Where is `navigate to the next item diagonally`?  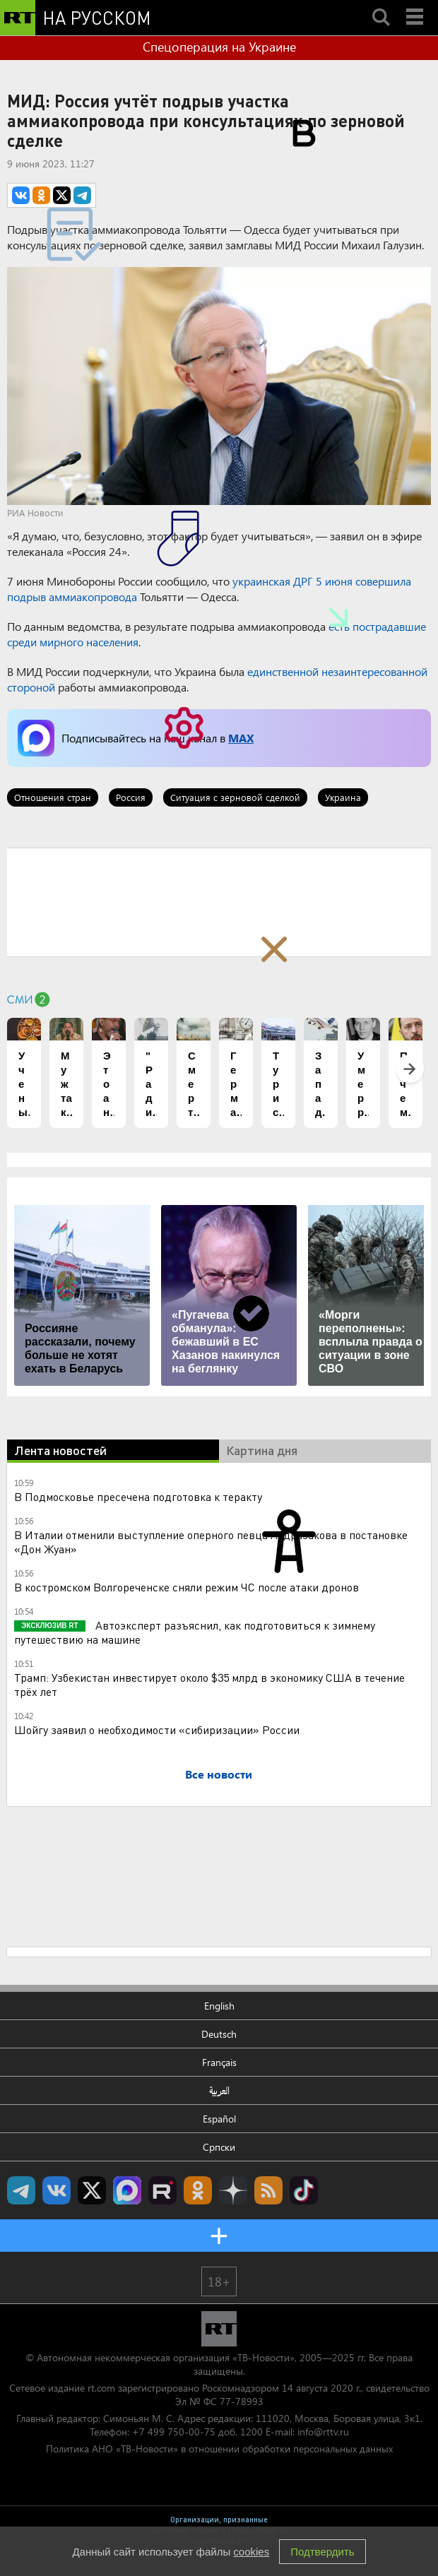 navigate to the next item diagonally is located at coordinates (338, 617).